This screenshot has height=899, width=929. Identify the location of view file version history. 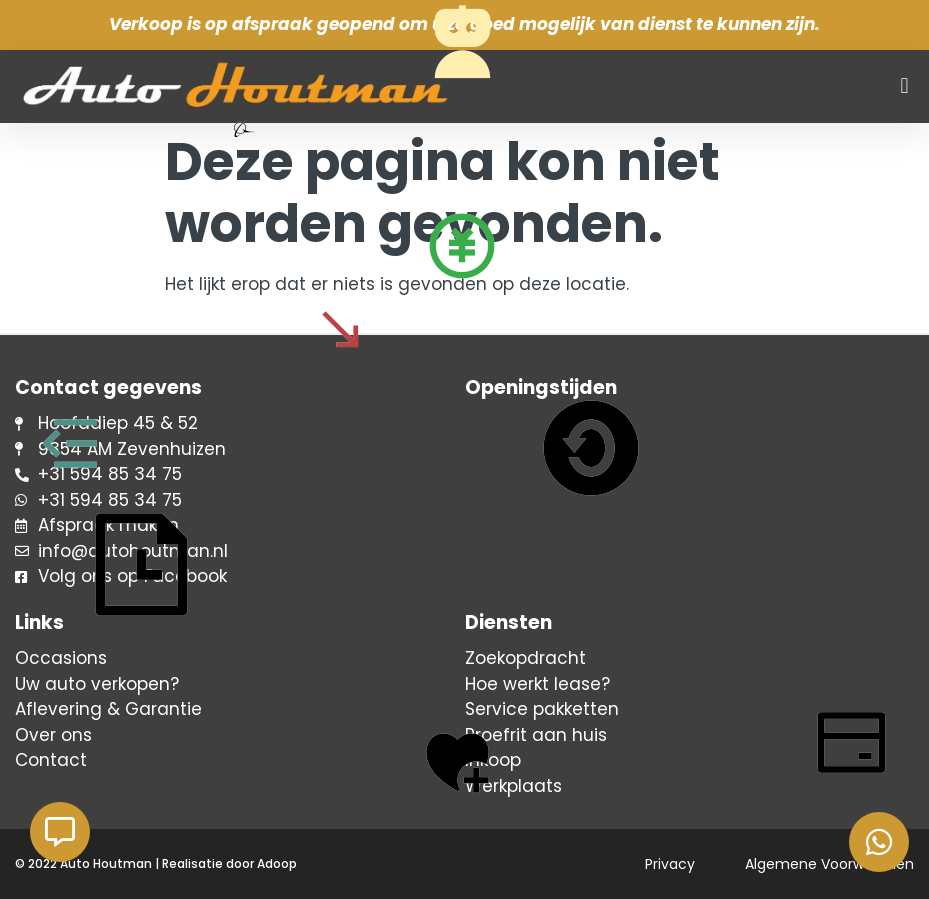
(141, 564).